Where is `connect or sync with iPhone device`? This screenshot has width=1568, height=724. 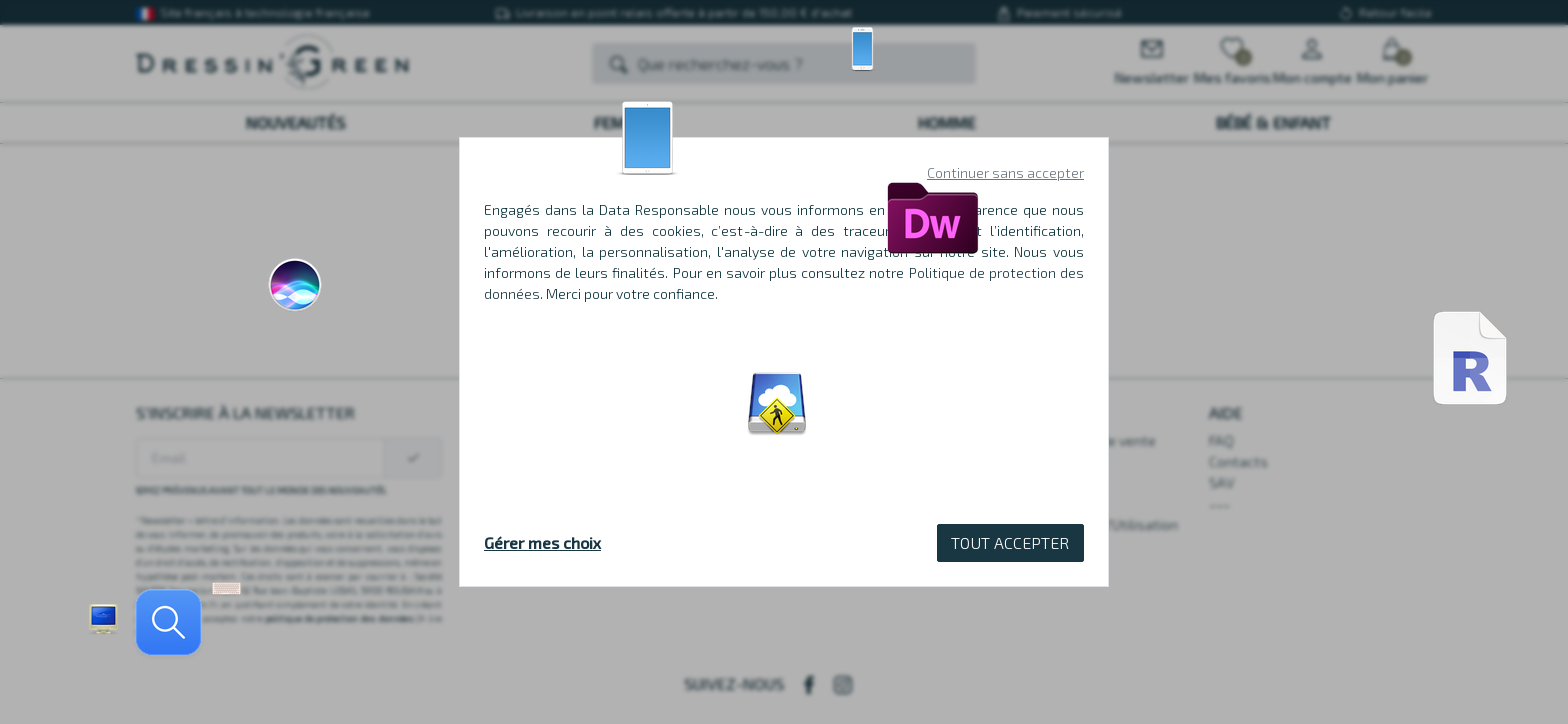
connect or sync with iPhone device is located at coordinates (862, 49).